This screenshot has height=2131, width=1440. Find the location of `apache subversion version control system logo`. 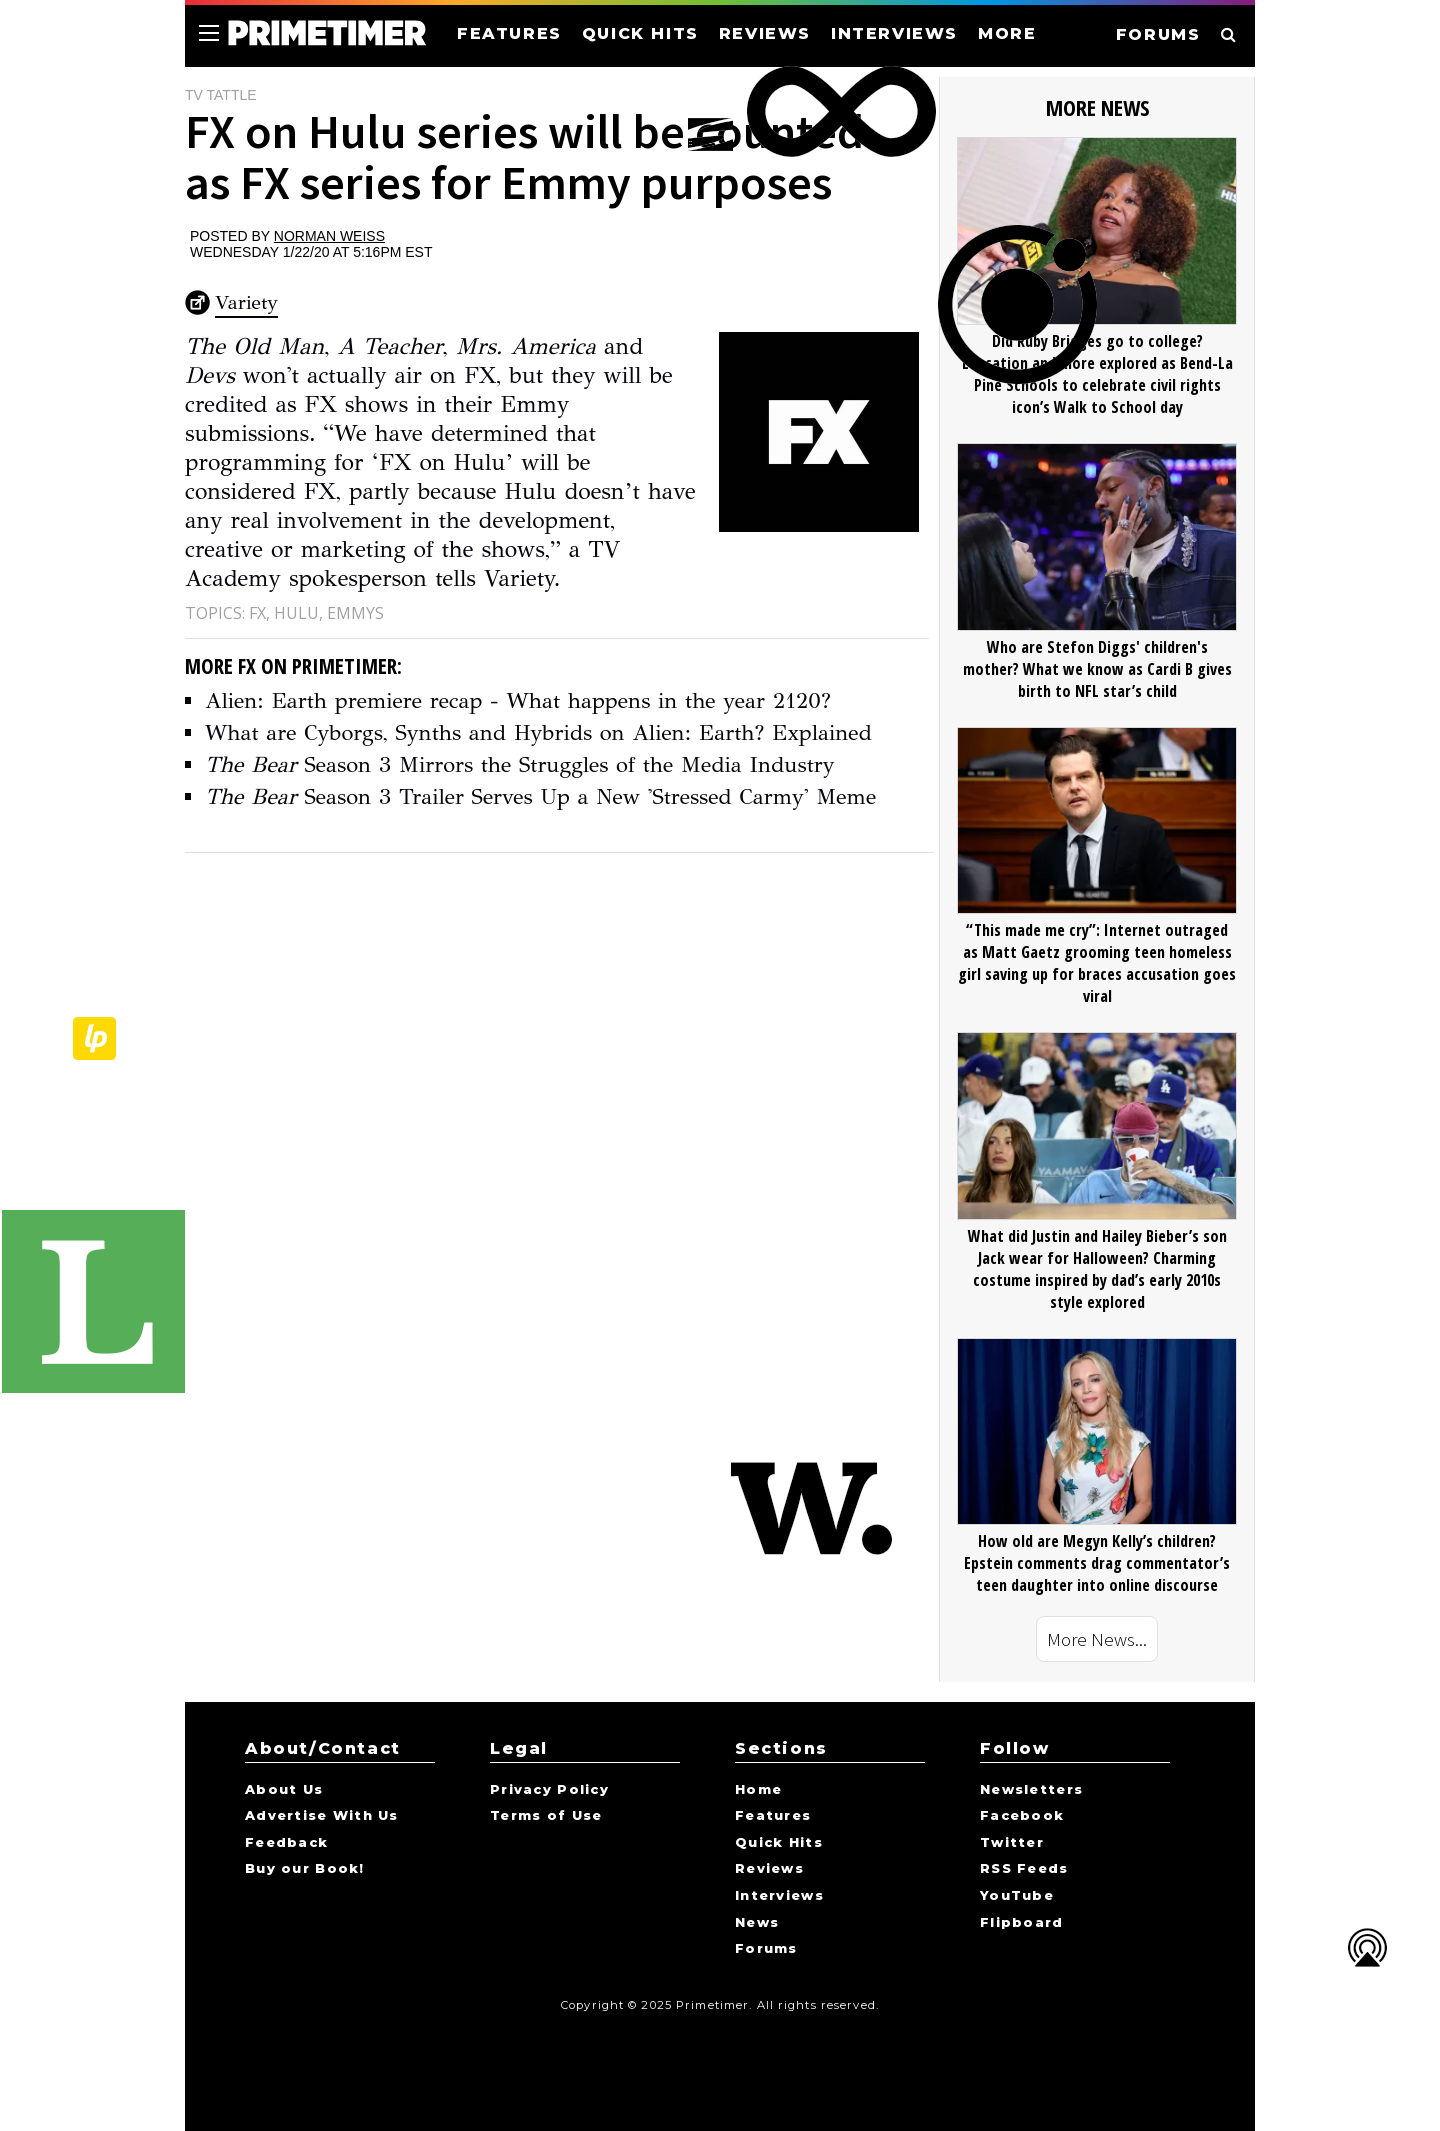

apache subversion version control system logo is located at coordinates (710, 134).